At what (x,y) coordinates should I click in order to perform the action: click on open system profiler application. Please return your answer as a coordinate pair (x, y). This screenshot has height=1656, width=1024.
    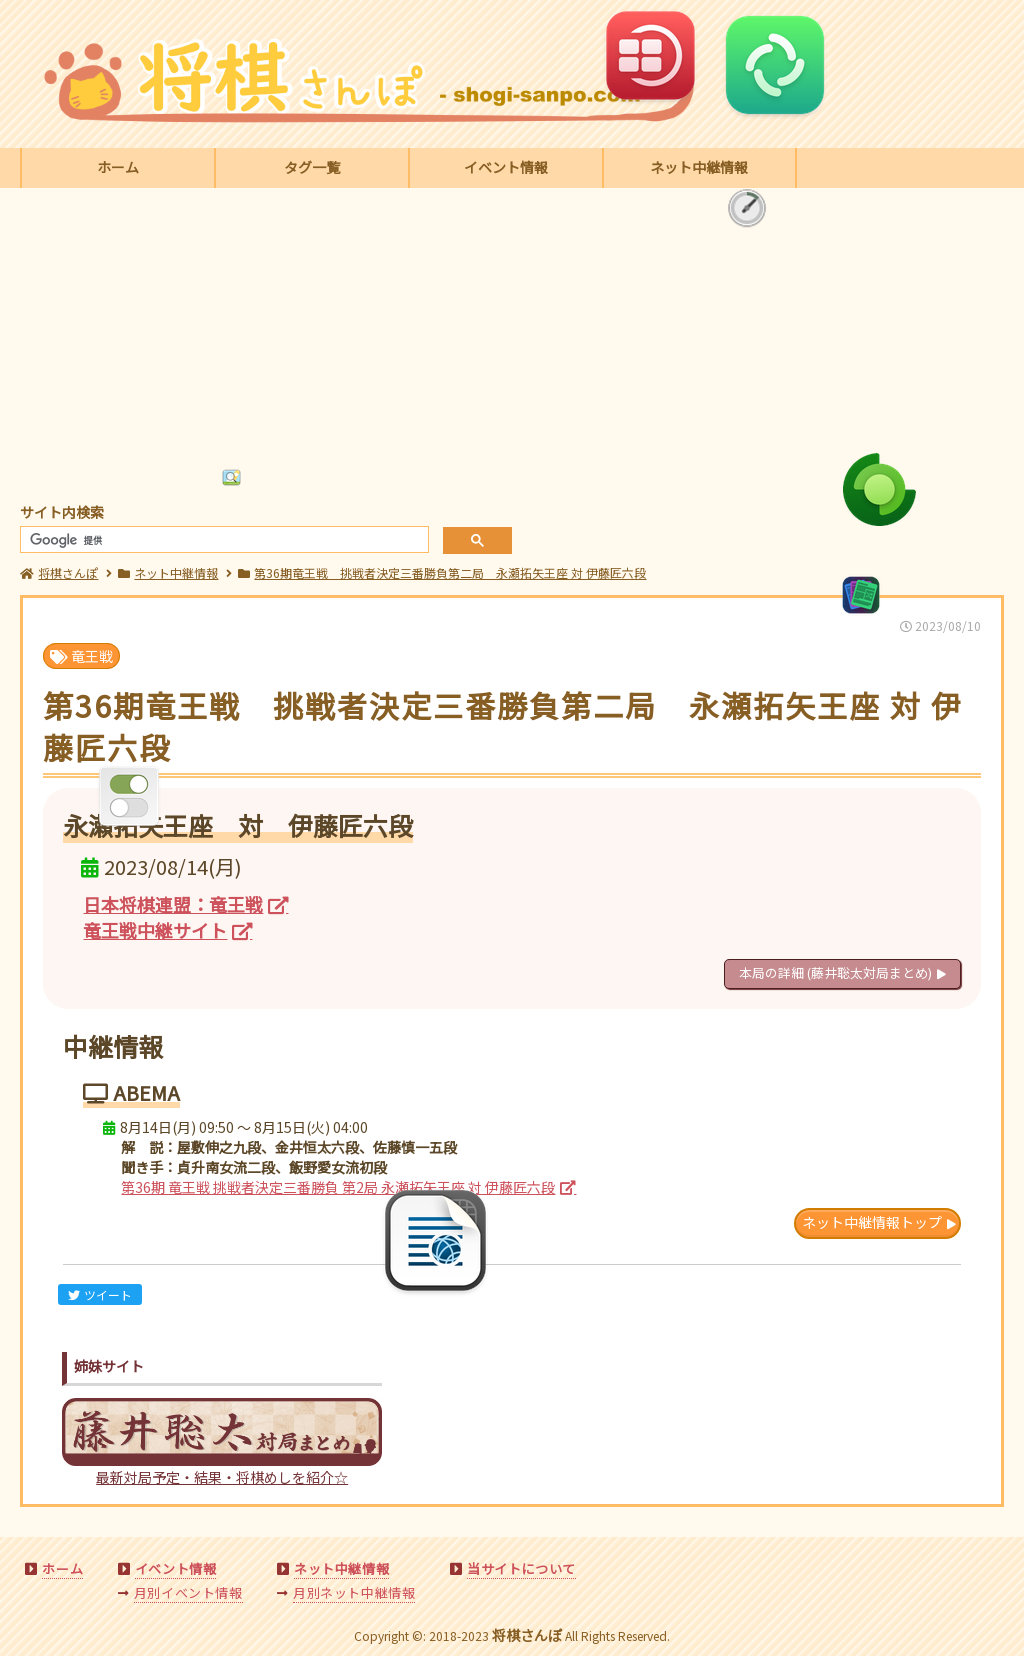
    Looking at the image, I should click on (747, 208).